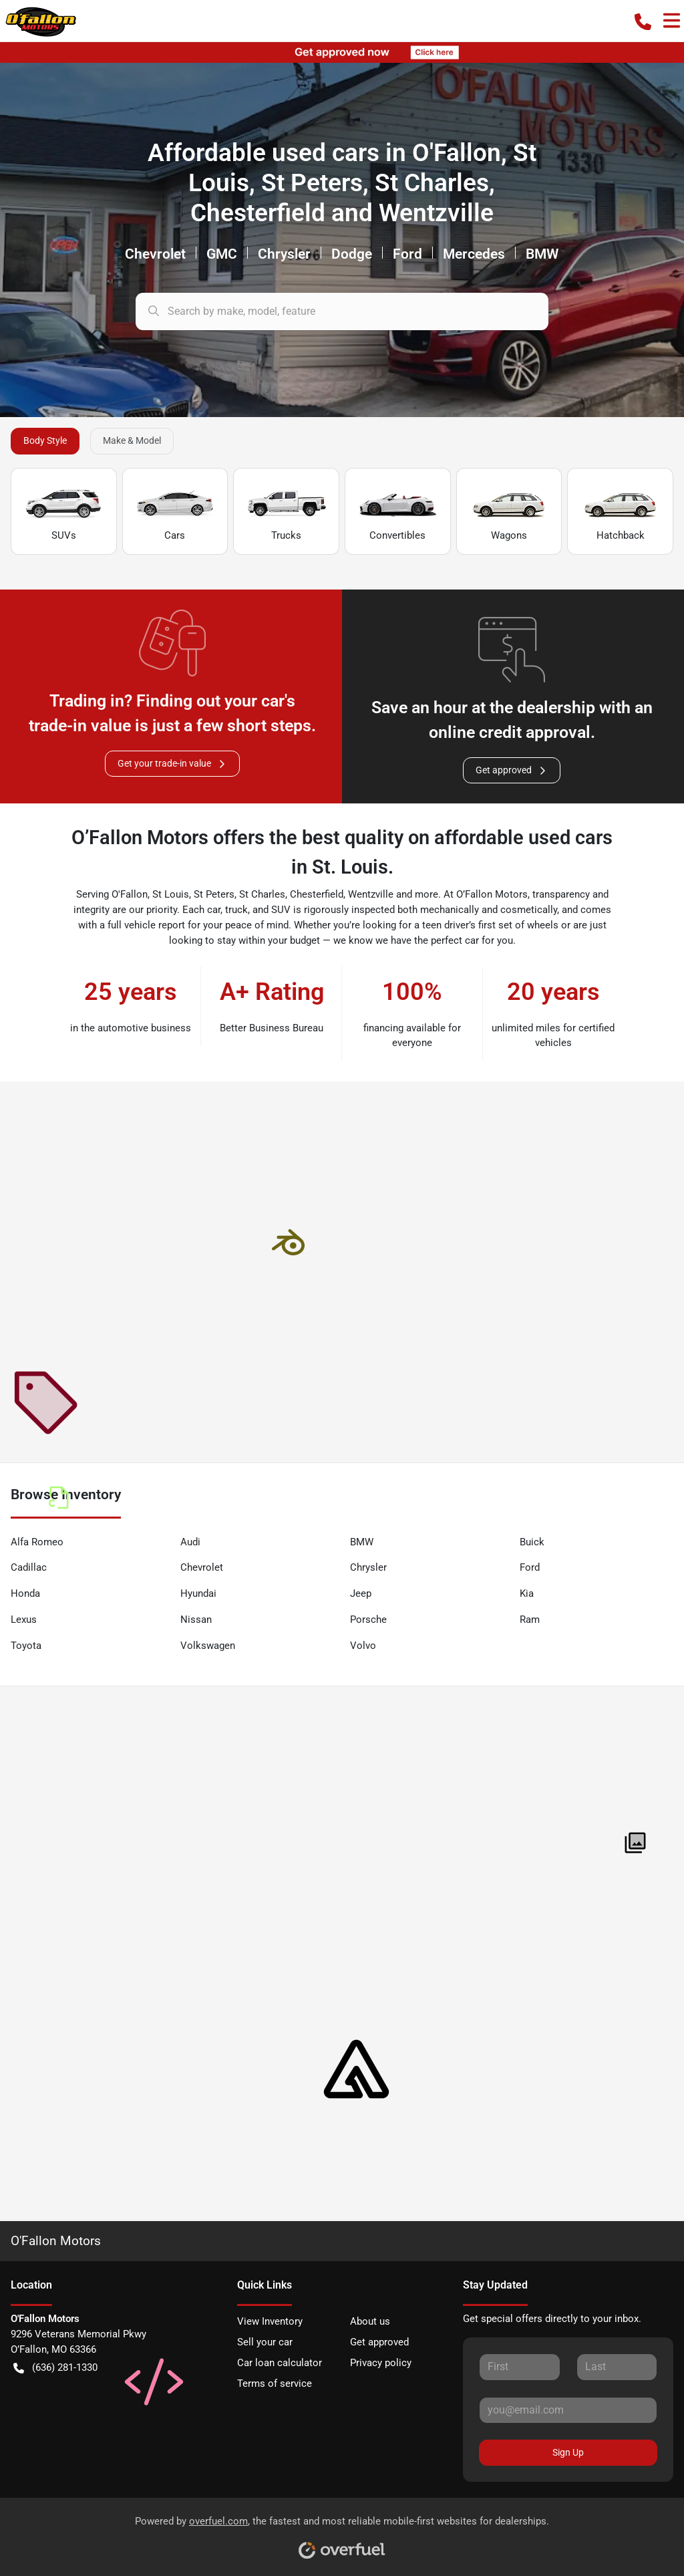  I want to click on a C programming language source file, so click(59, 1497).